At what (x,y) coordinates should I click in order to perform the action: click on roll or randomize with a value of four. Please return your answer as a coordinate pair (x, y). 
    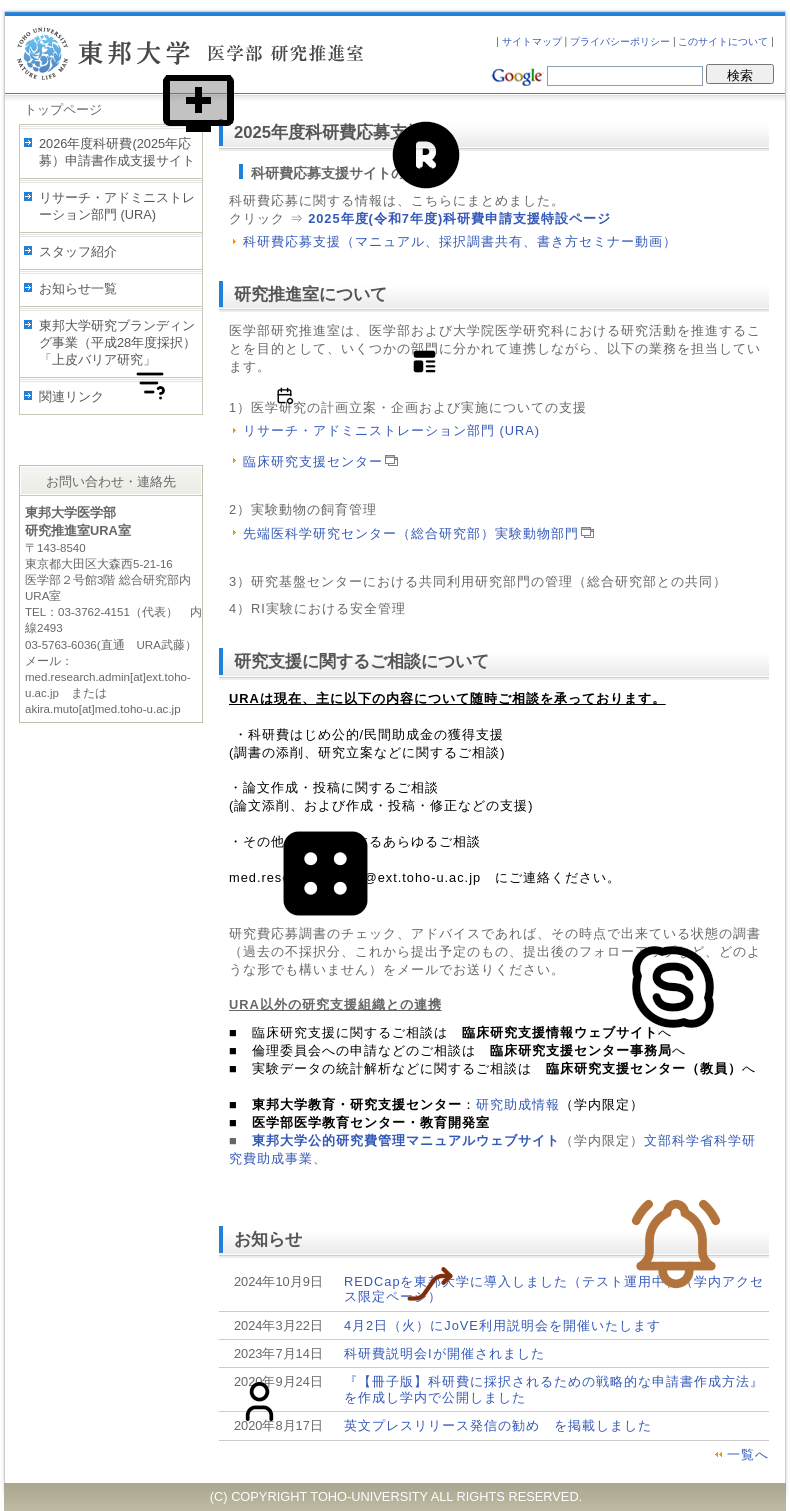
    Looking at the image, I should click on (325, 873).